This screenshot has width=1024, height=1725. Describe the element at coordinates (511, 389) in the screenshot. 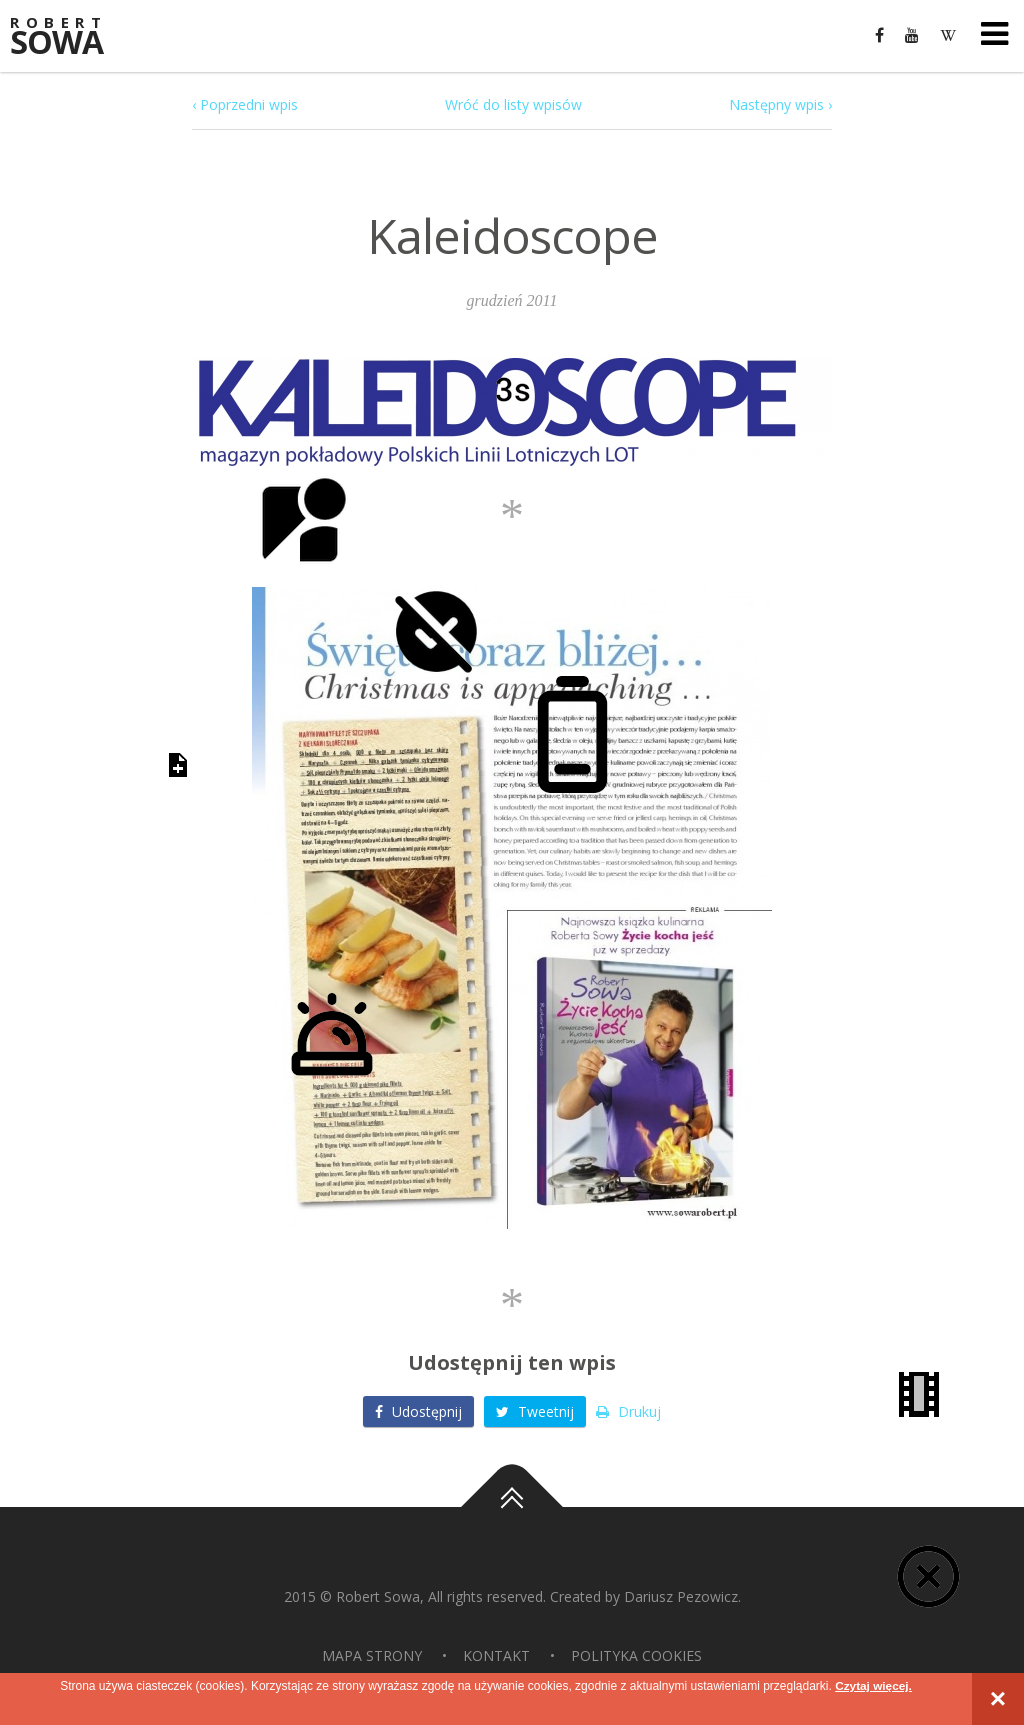

I see `set a 3-second timer` at that location.